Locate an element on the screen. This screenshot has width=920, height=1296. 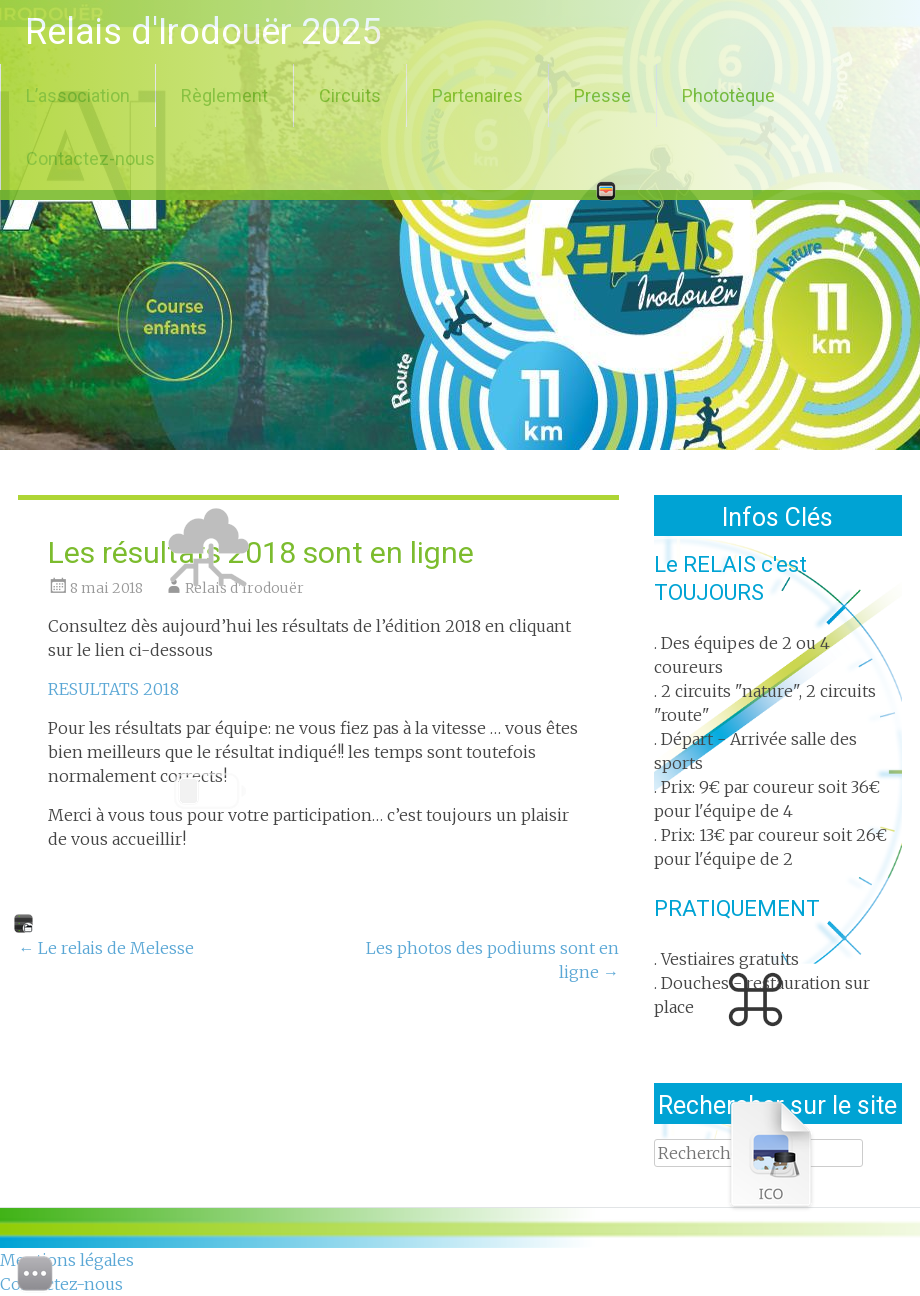
open additional menu options is located at coordinates (35, 1274).